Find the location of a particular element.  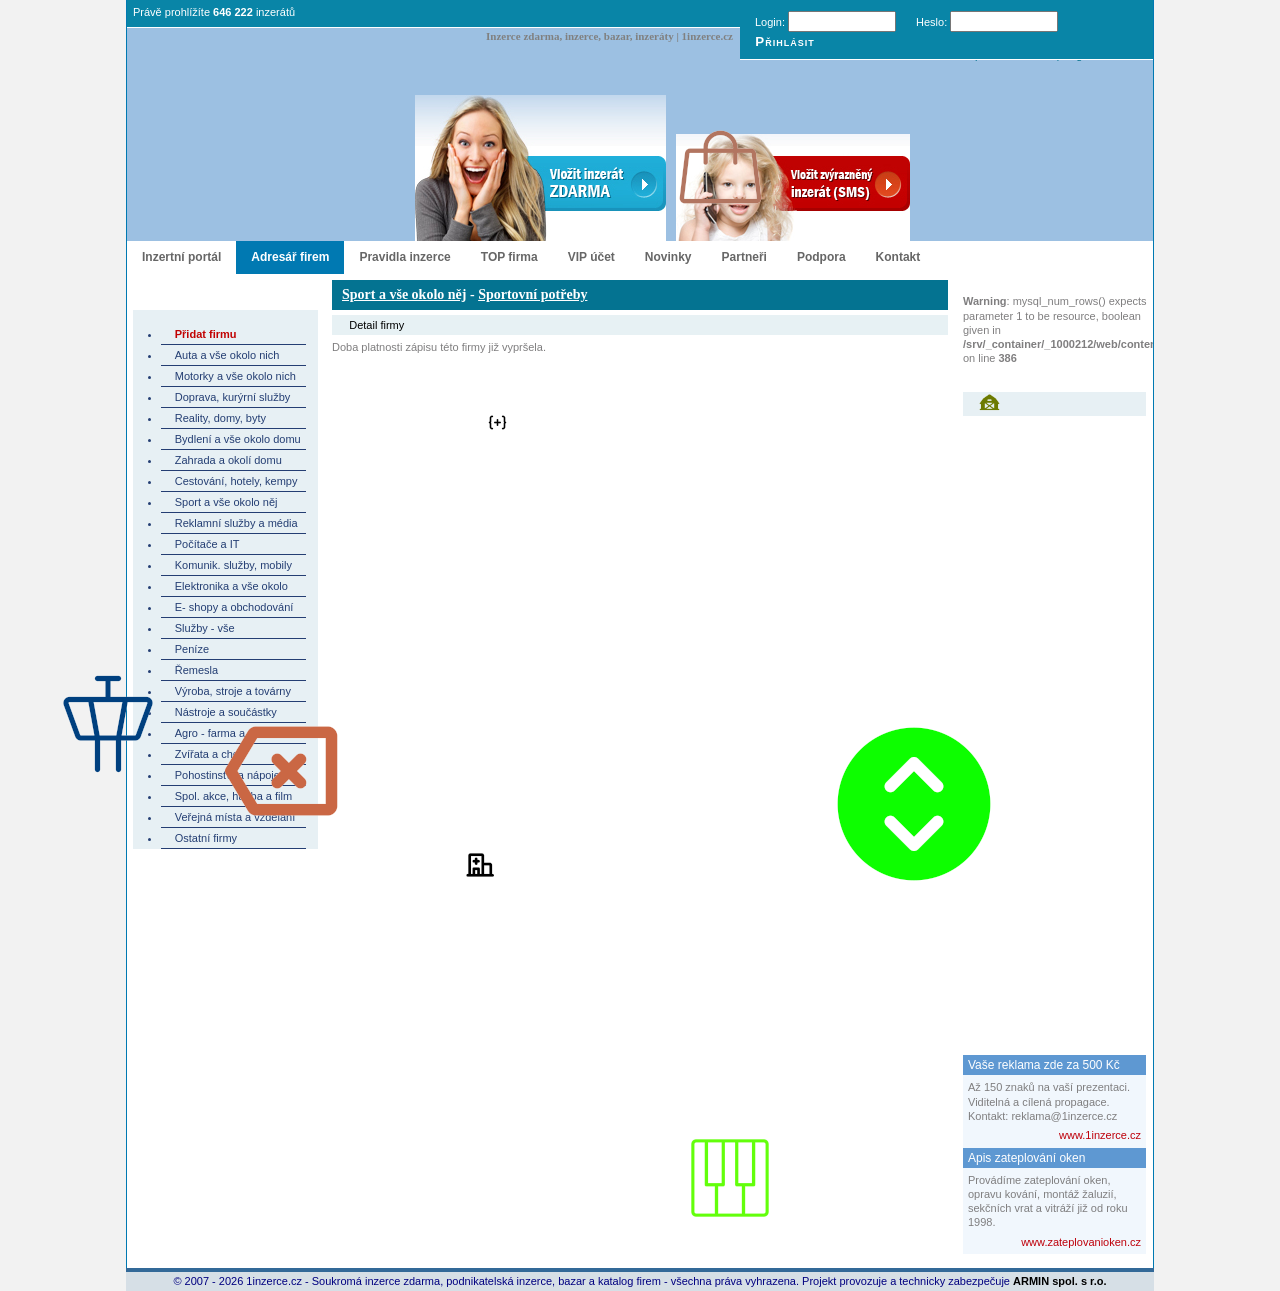

access shopping bag or cart is located at coordinates (720, 171).